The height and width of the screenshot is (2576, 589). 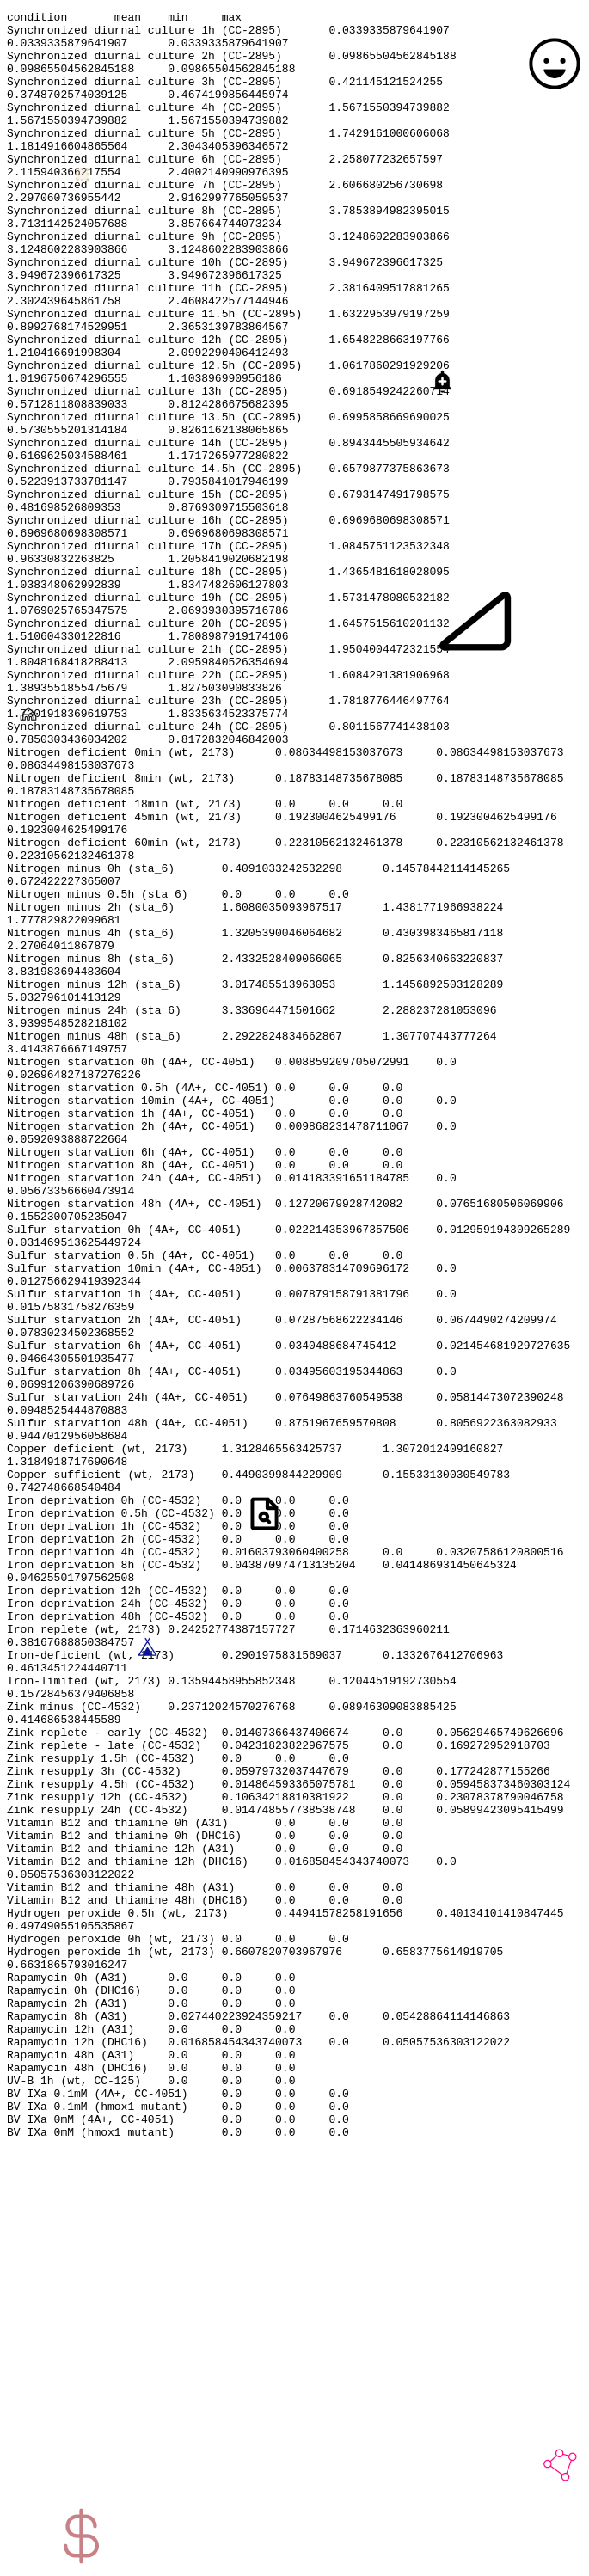 What do you see at coordinates (264, 1513) in the screenshot?
I see `search within a document` at bounding box center [264, 1513].